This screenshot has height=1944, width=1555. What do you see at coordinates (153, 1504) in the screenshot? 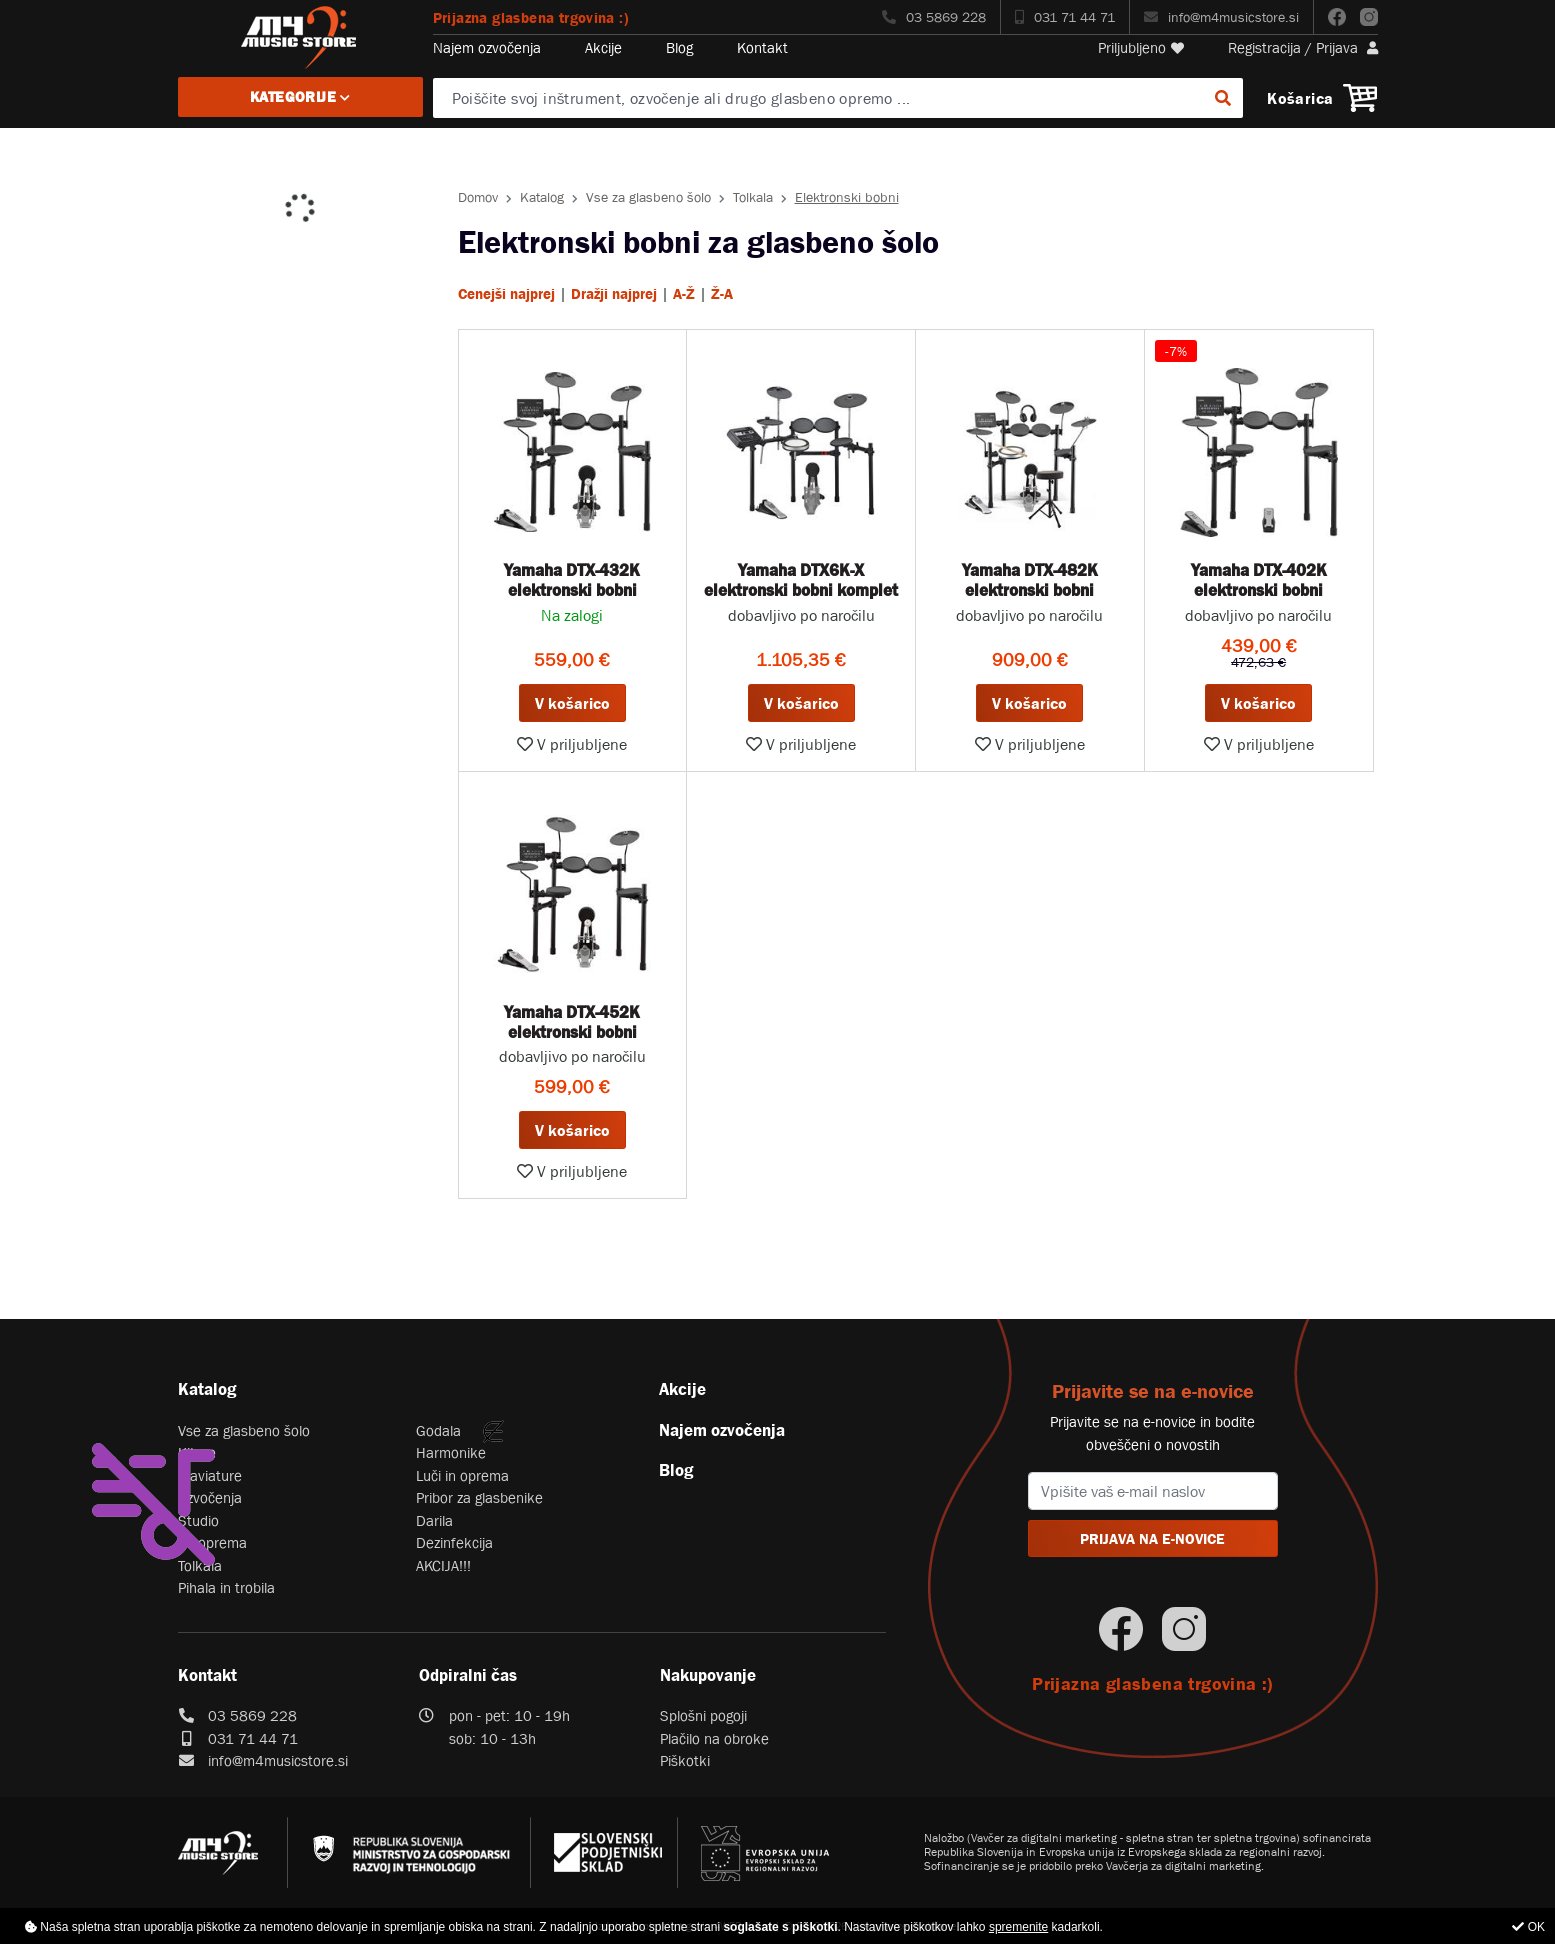
I see `playlist unavailable or disabled` at bounding box center [153, 1504].